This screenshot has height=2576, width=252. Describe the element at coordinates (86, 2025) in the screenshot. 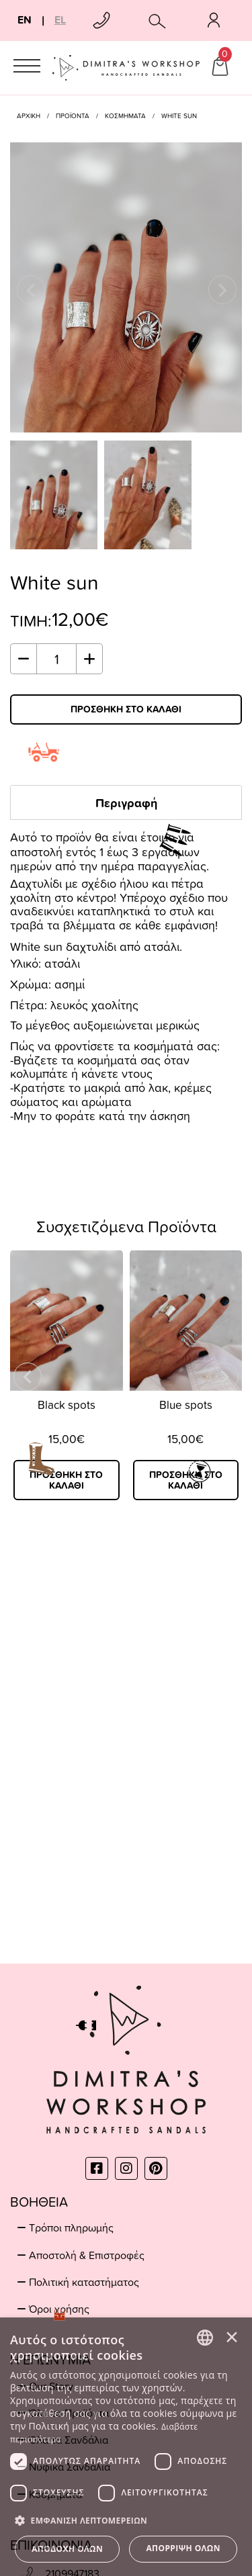

I see `indicates disconnected or offline status` at that location.